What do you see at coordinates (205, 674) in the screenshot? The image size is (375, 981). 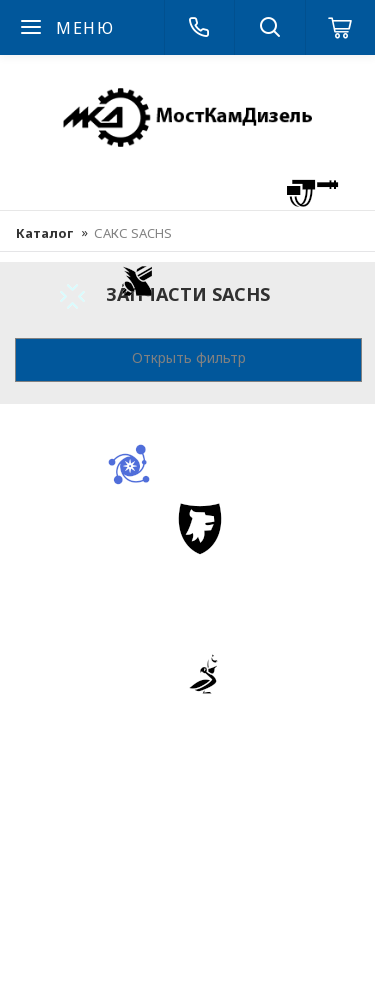 I see `pelican character or mascot in a game` at bounding box center [205, 674].